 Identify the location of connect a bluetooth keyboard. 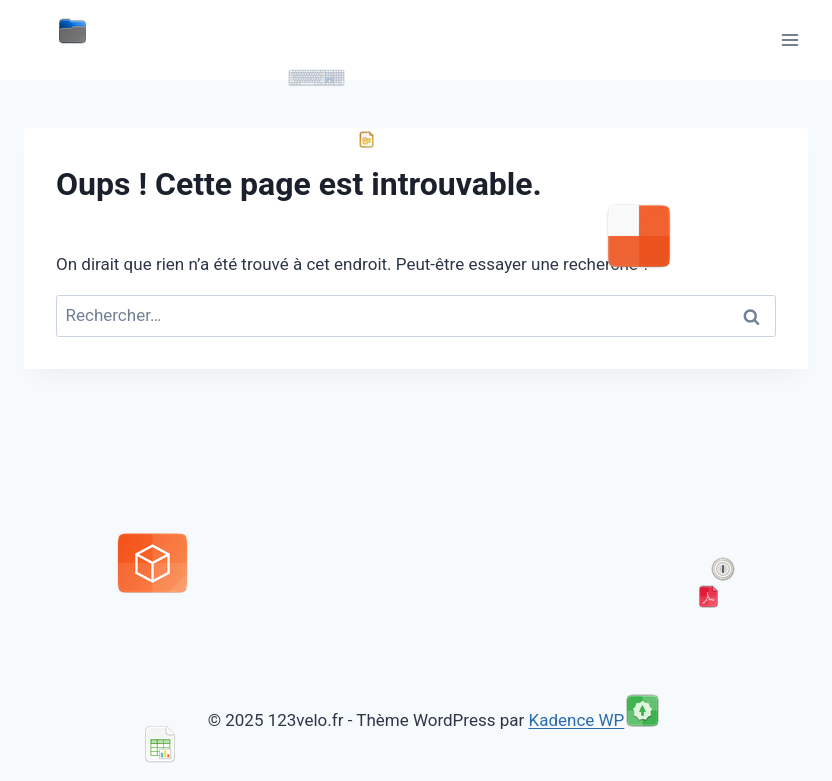
(316, 77).